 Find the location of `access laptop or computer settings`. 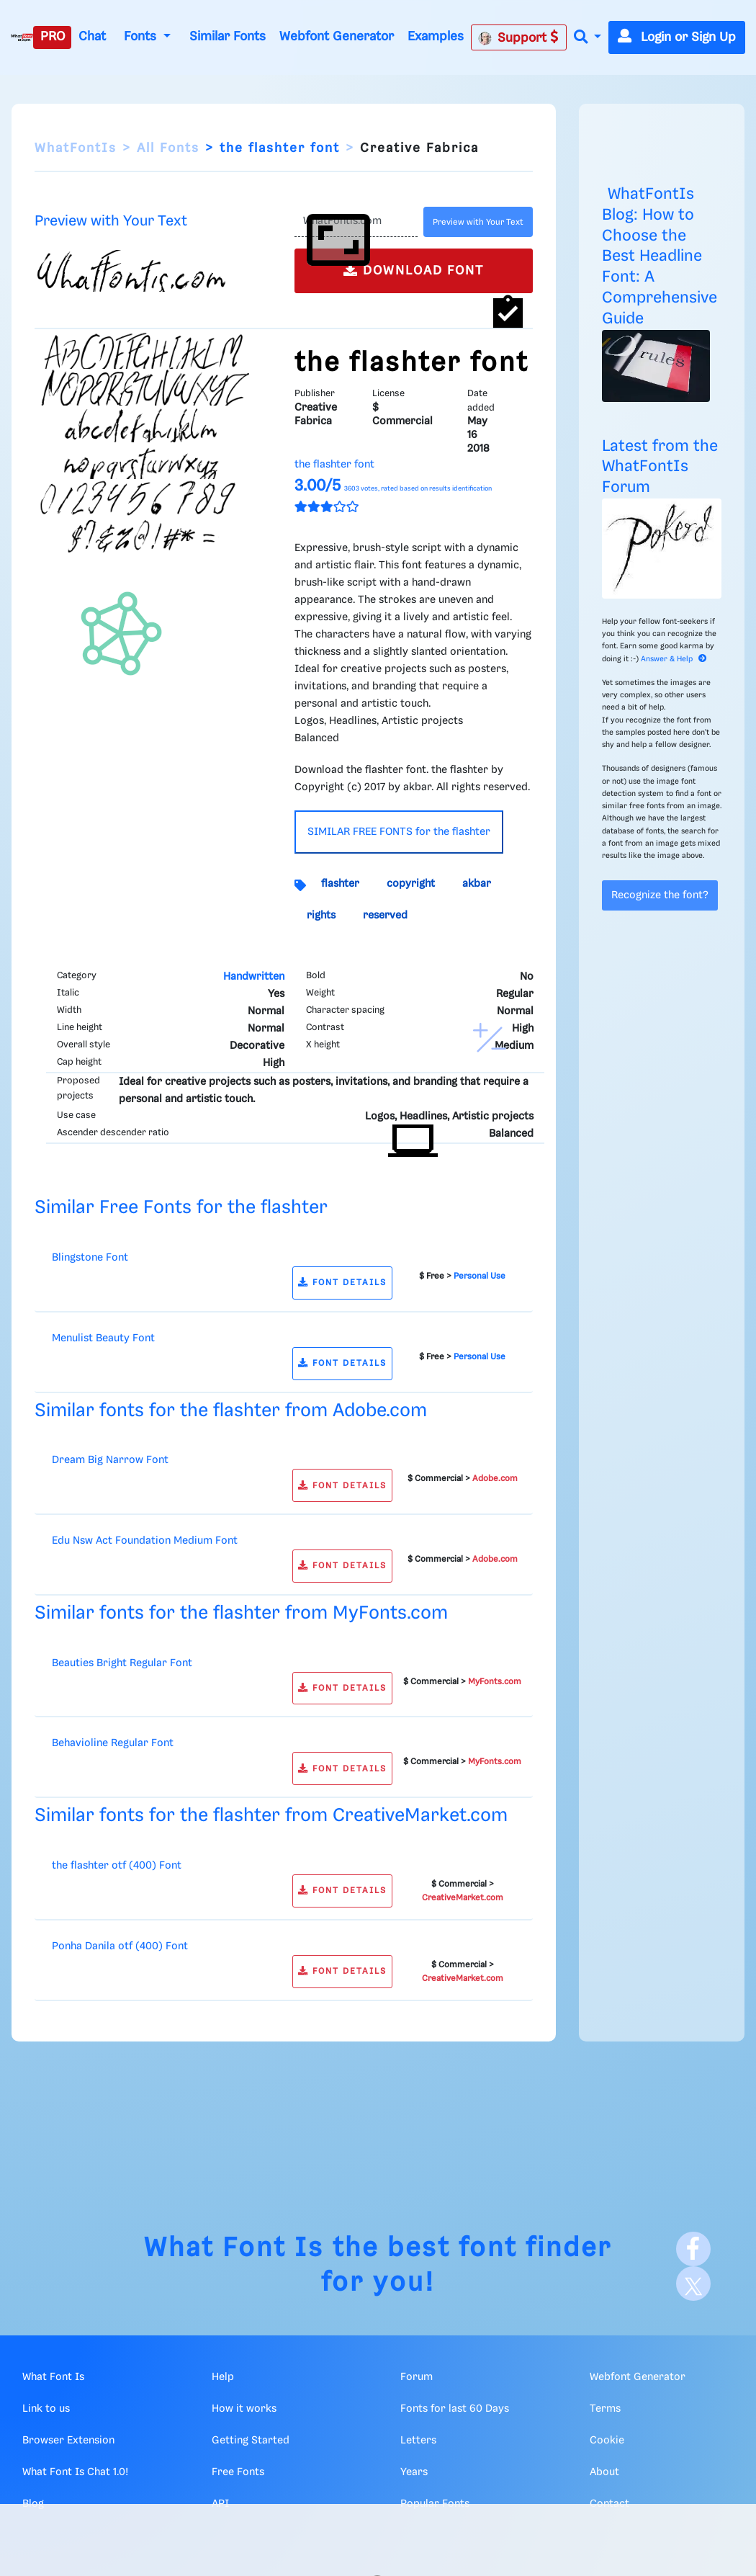

access laptop or computer settings is located at coordinates (413, 1140).